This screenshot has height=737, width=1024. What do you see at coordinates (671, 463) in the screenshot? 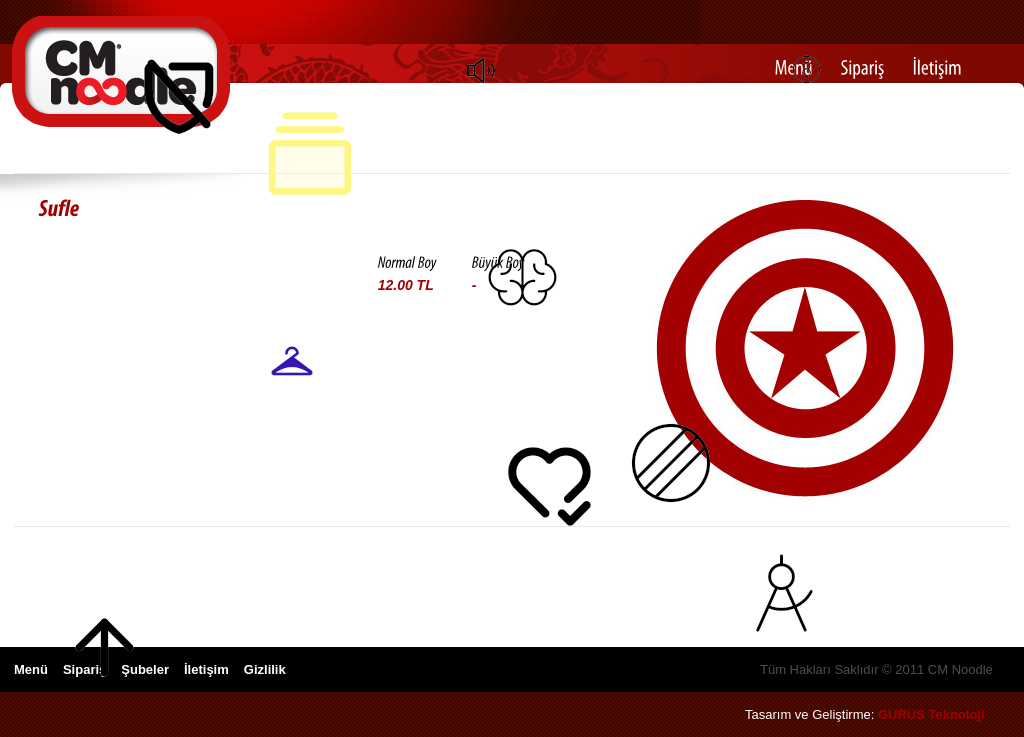
I see `access boules or pétanque game` at bounding box center [671, 463].